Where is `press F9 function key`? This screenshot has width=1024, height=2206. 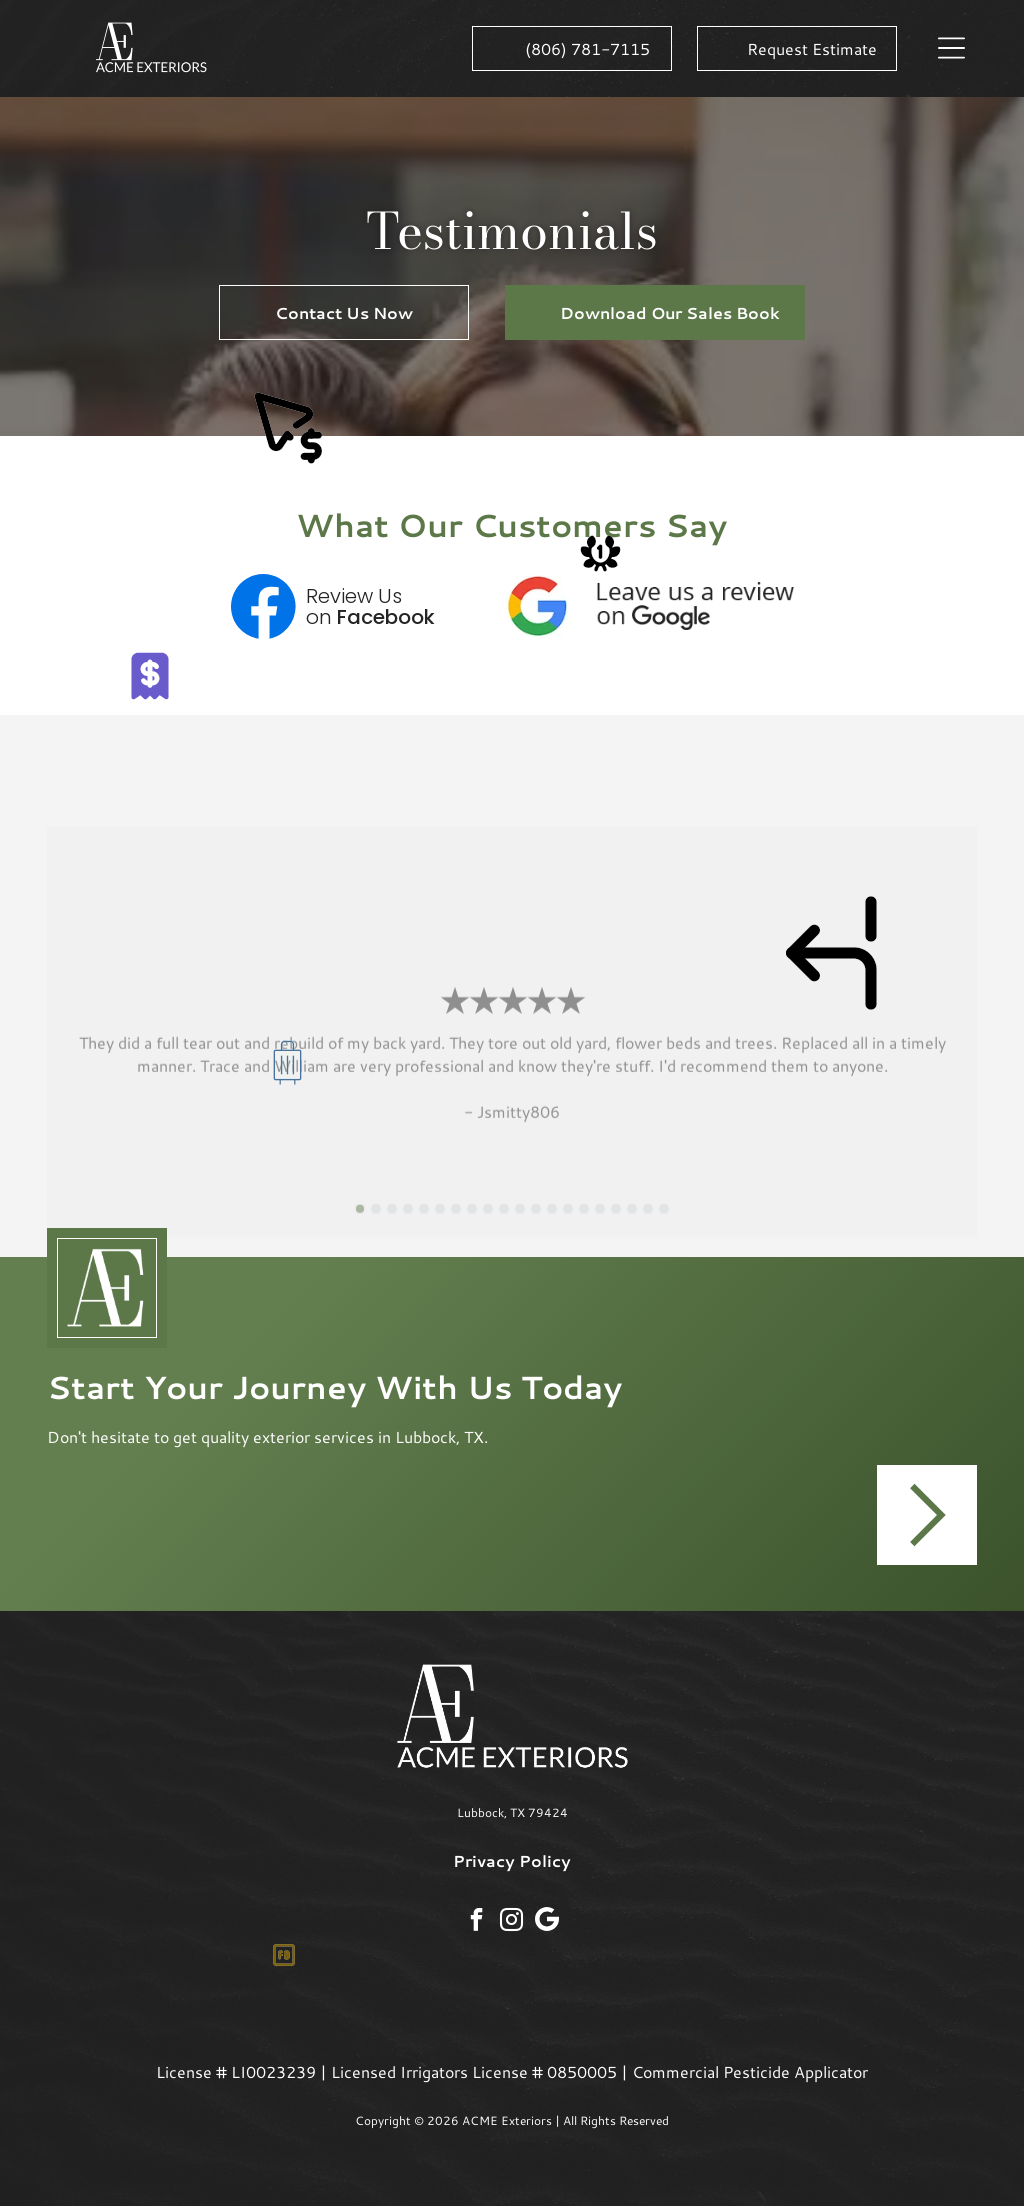 press F9 function key is located at coordinates (284, 1955).